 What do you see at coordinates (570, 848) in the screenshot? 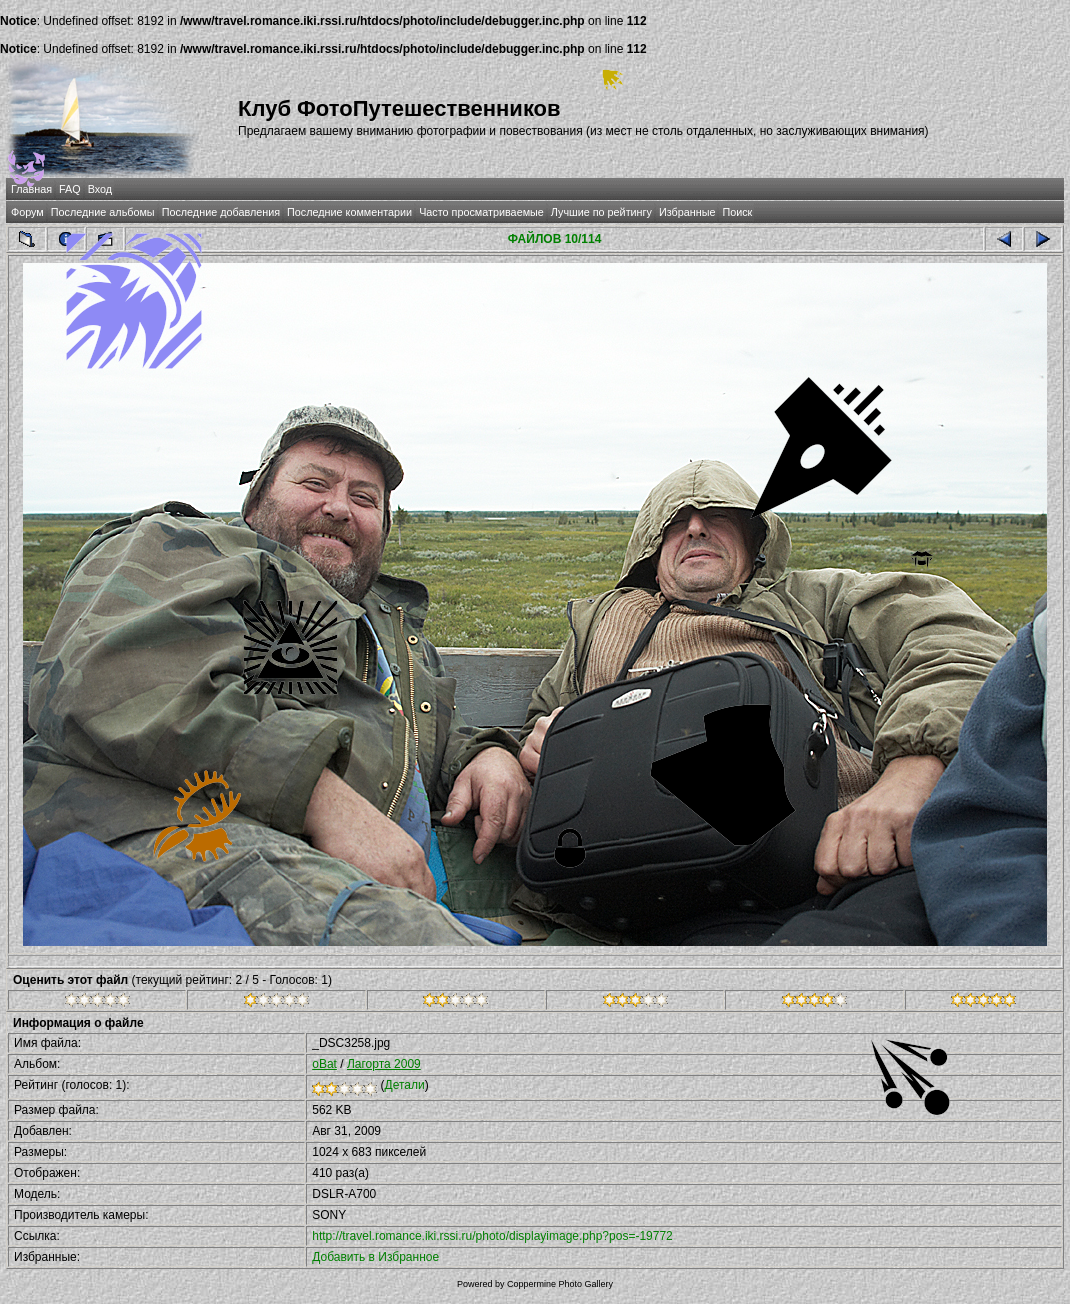
I see `indicates a locked or secured item` at bounding box center [570, 848].